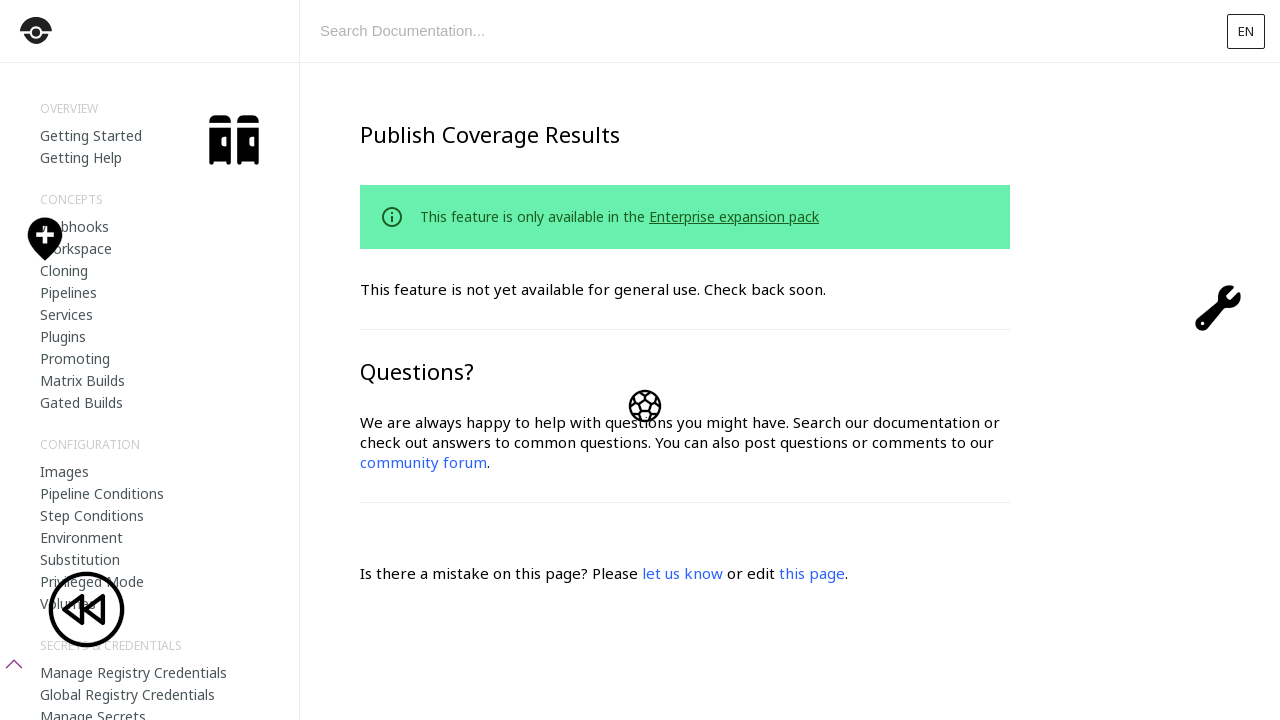  What do you see at coordinates (86, 609) in the screenshot?
I see `rewind or skip backward in media playback` at bounding box center [86, 609].